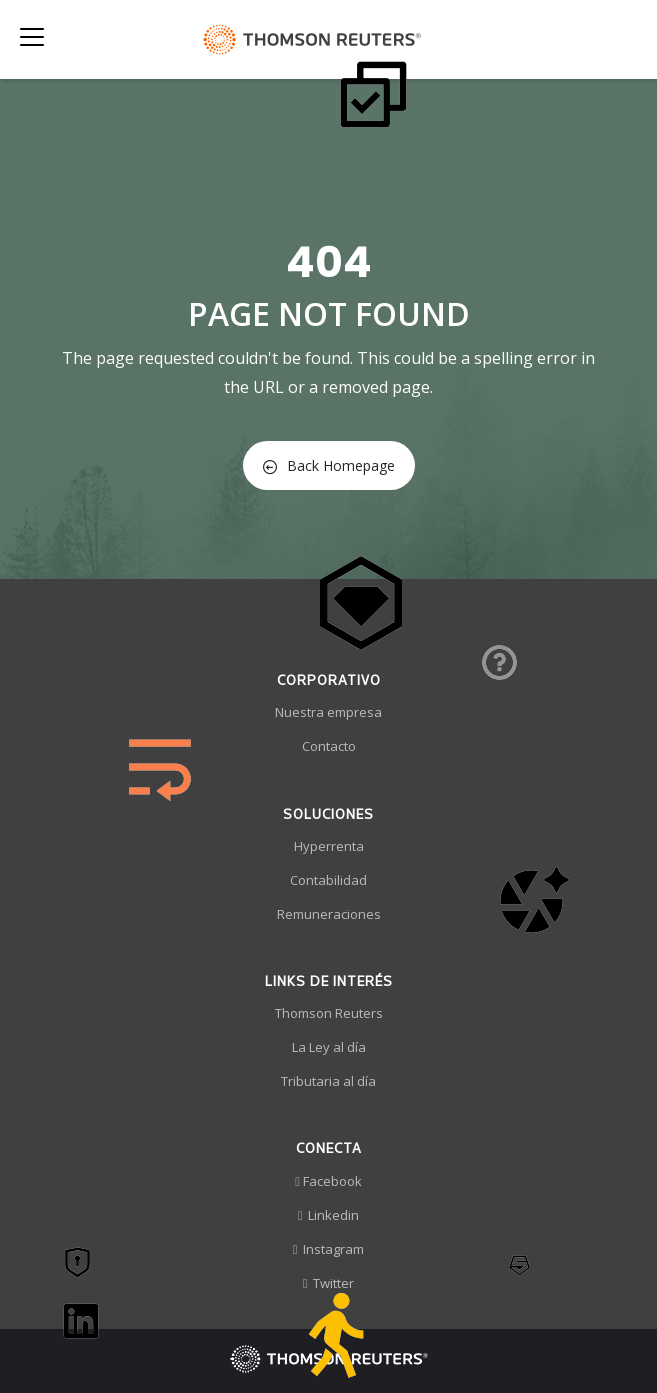 Image resolution: width=657 pixels, height=1393 pixels. I want to click on access help or FAQ section, so click(499, 662).